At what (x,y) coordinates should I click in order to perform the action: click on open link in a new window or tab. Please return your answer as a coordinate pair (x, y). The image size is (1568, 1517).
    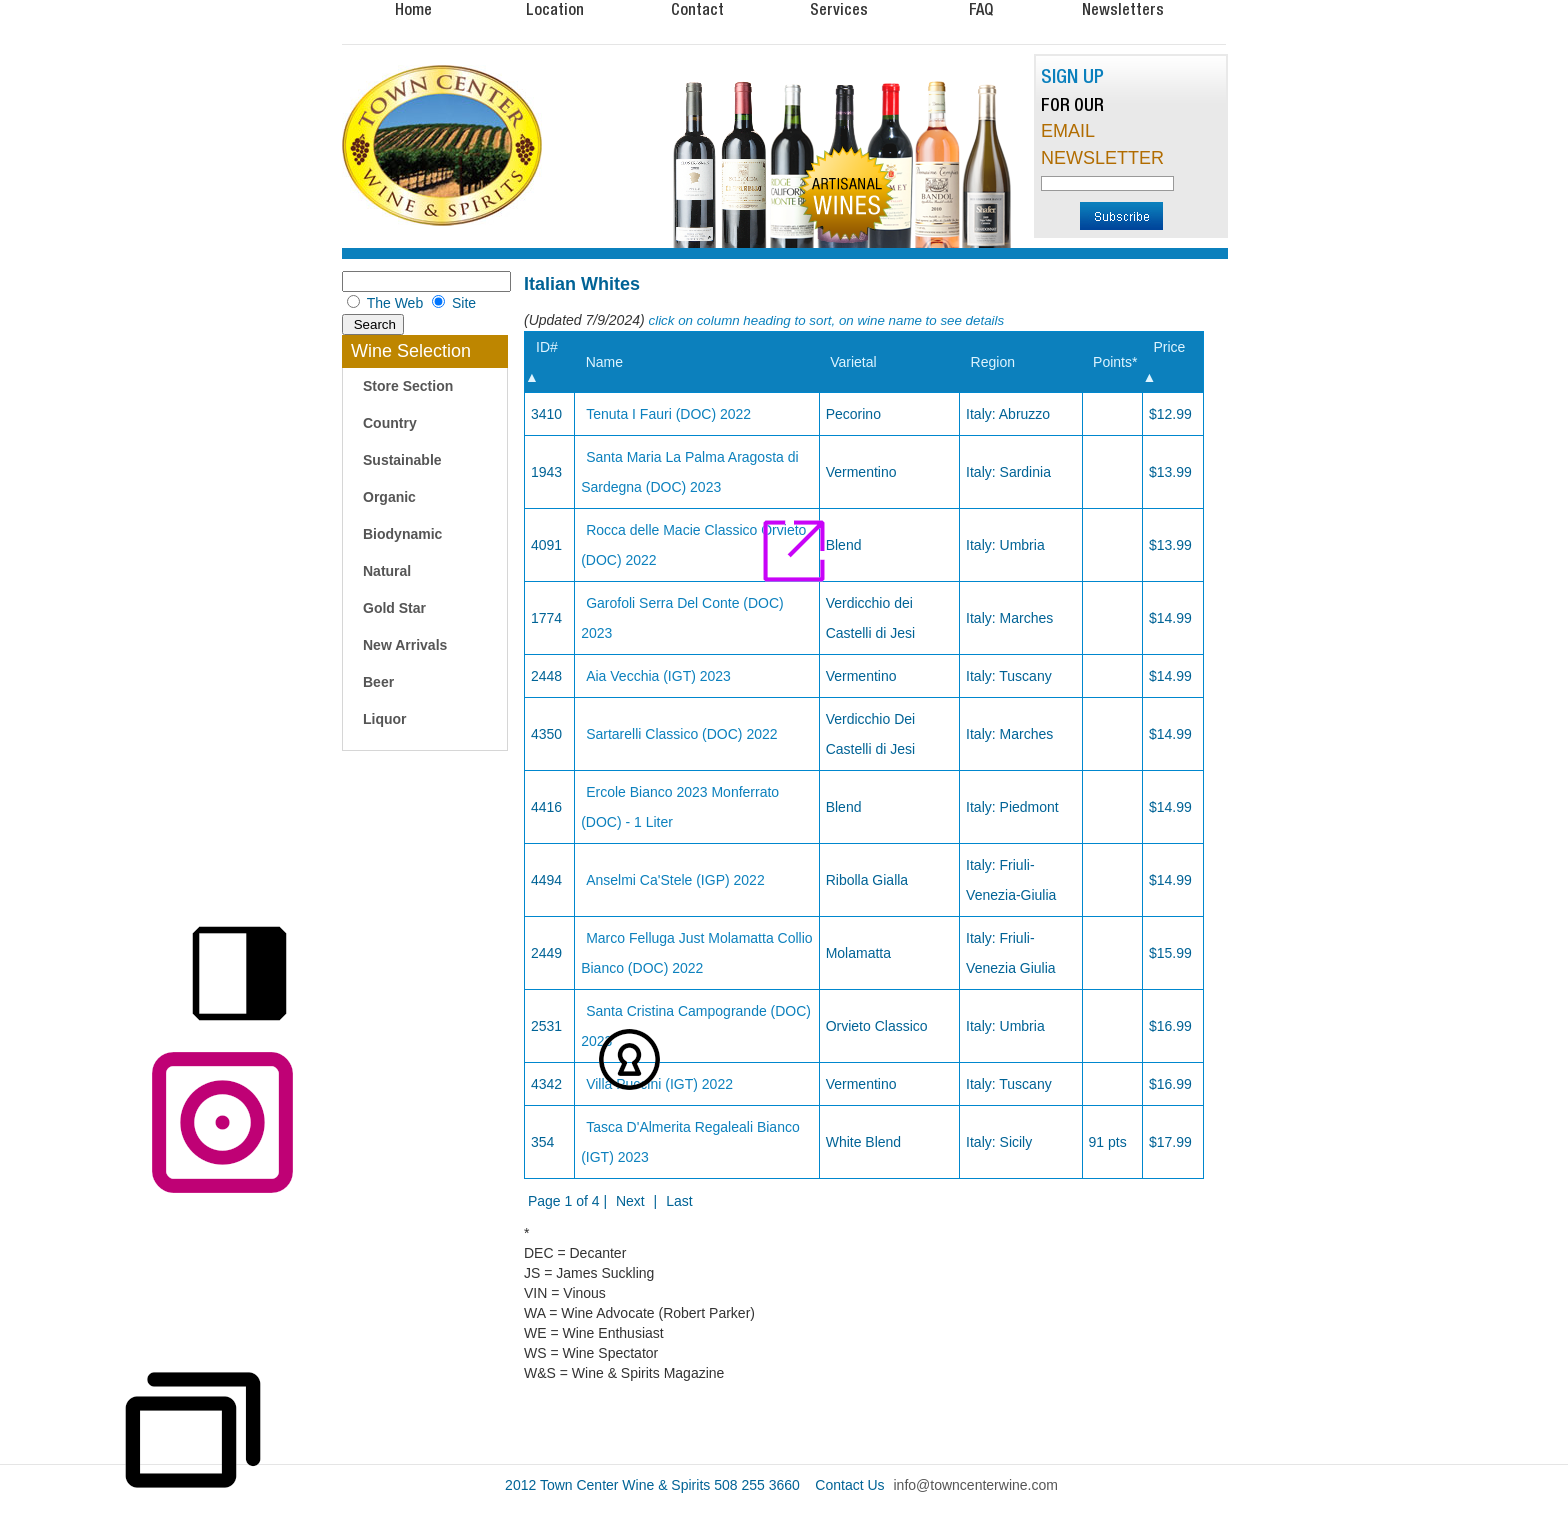
    Looking at the image, I should click on (794, 551).